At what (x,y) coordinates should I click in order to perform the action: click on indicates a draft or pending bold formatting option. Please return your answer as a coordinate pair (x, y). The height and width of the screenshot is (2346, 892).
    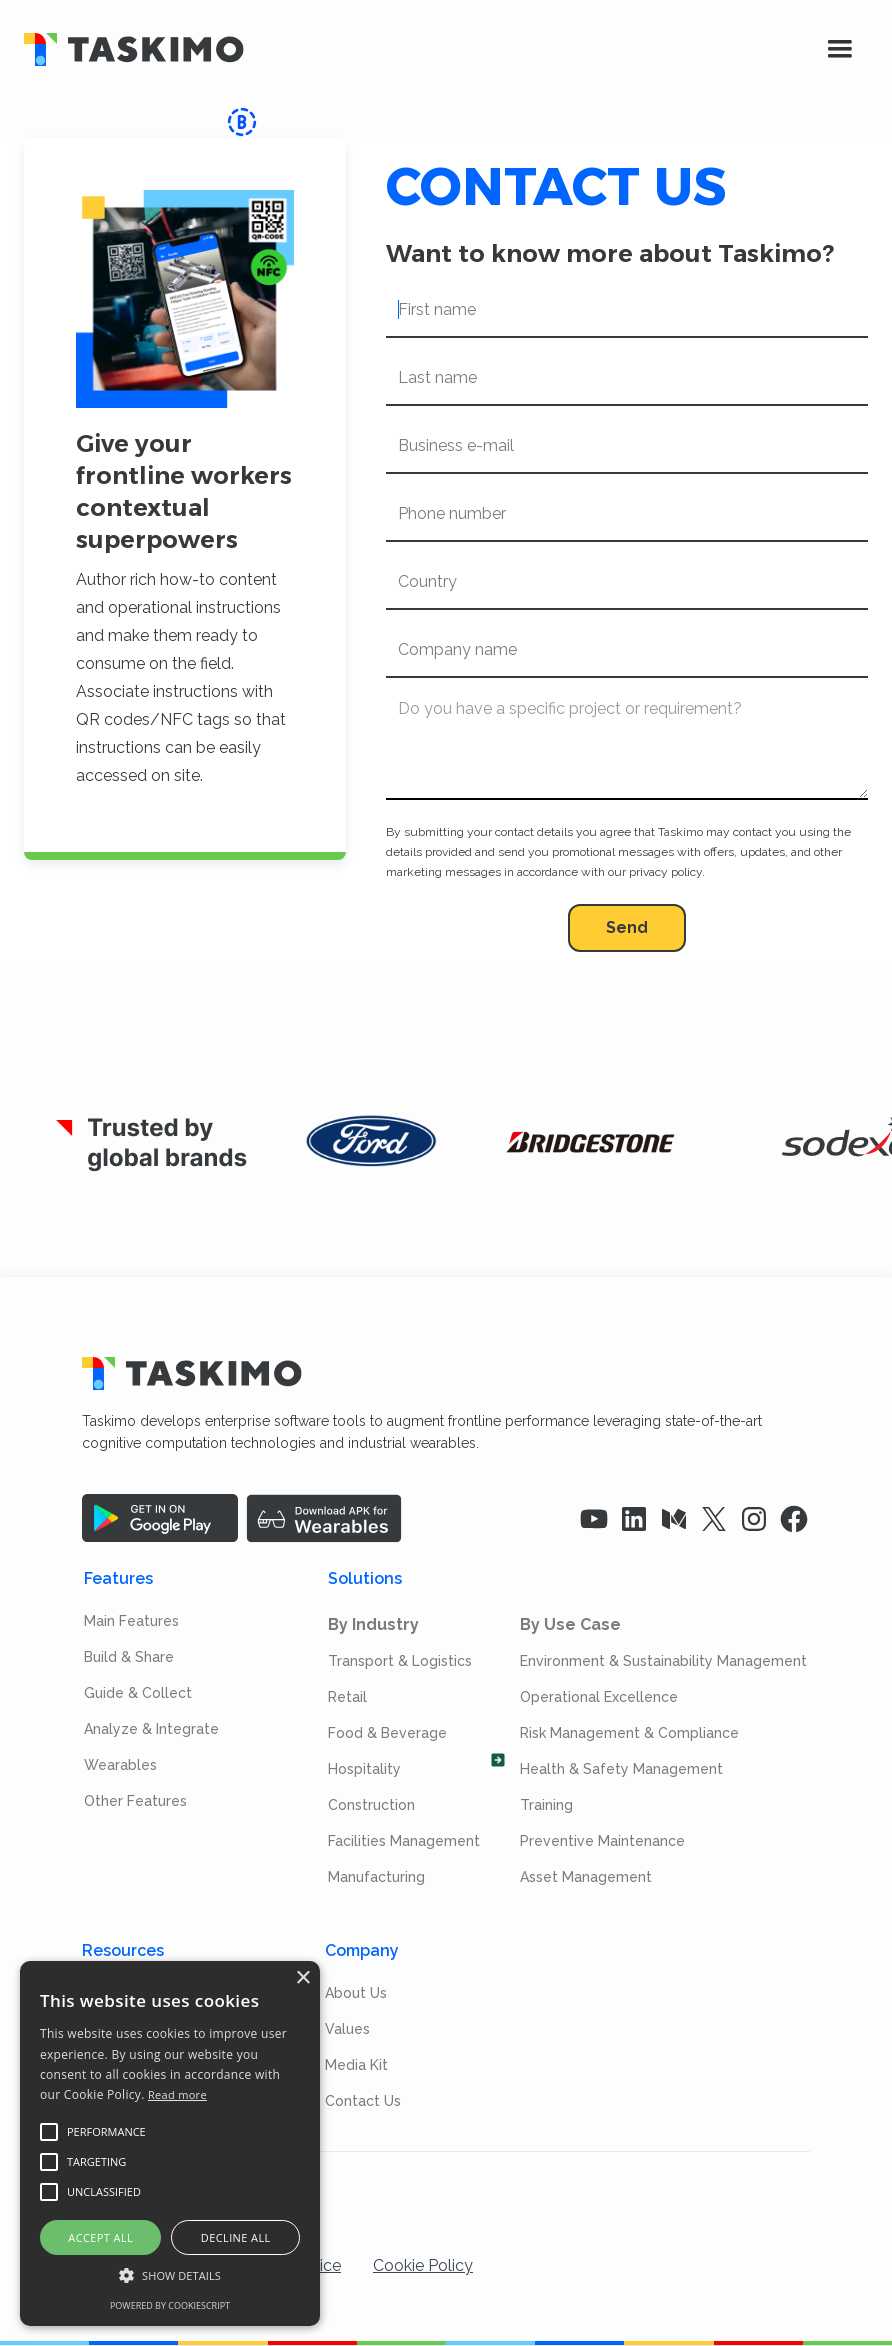
    Looking at the image, I should click on (242, 122).